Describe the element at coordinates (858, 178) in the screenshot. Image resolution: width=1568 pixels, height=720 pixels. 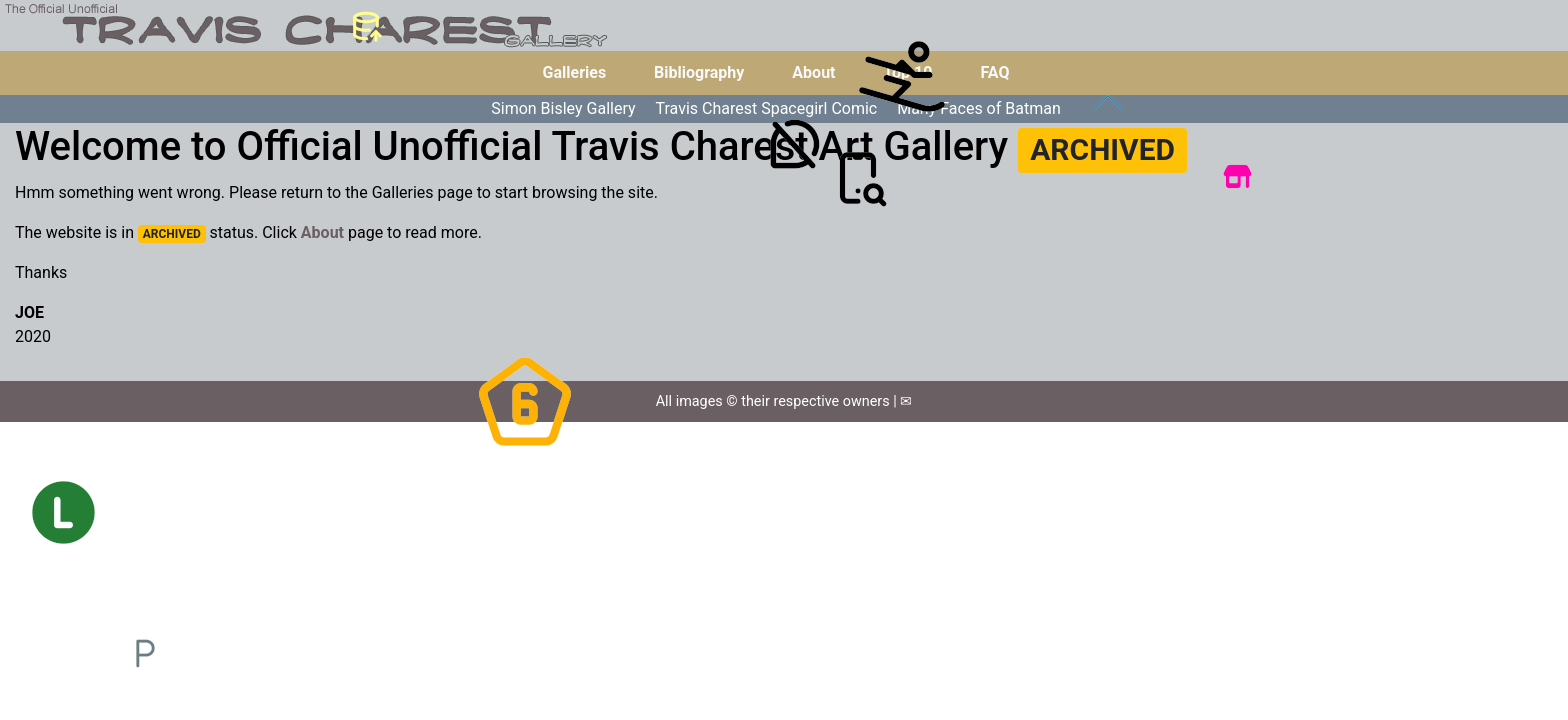
I see `search for a mobile device` at that location.